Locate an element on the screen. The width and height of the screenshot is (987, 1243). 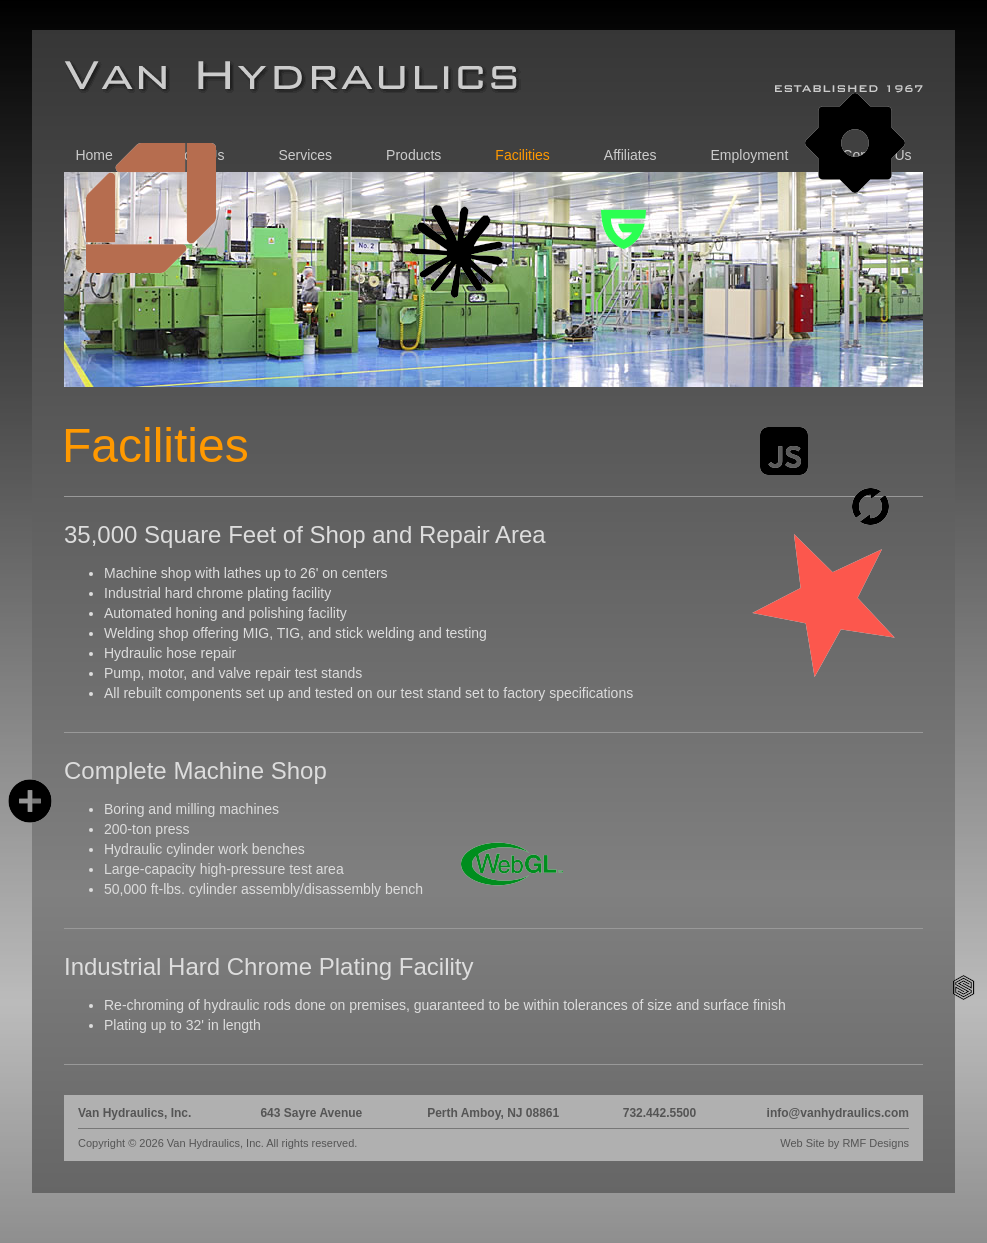
add a new item is located at coordinates (30, 801).